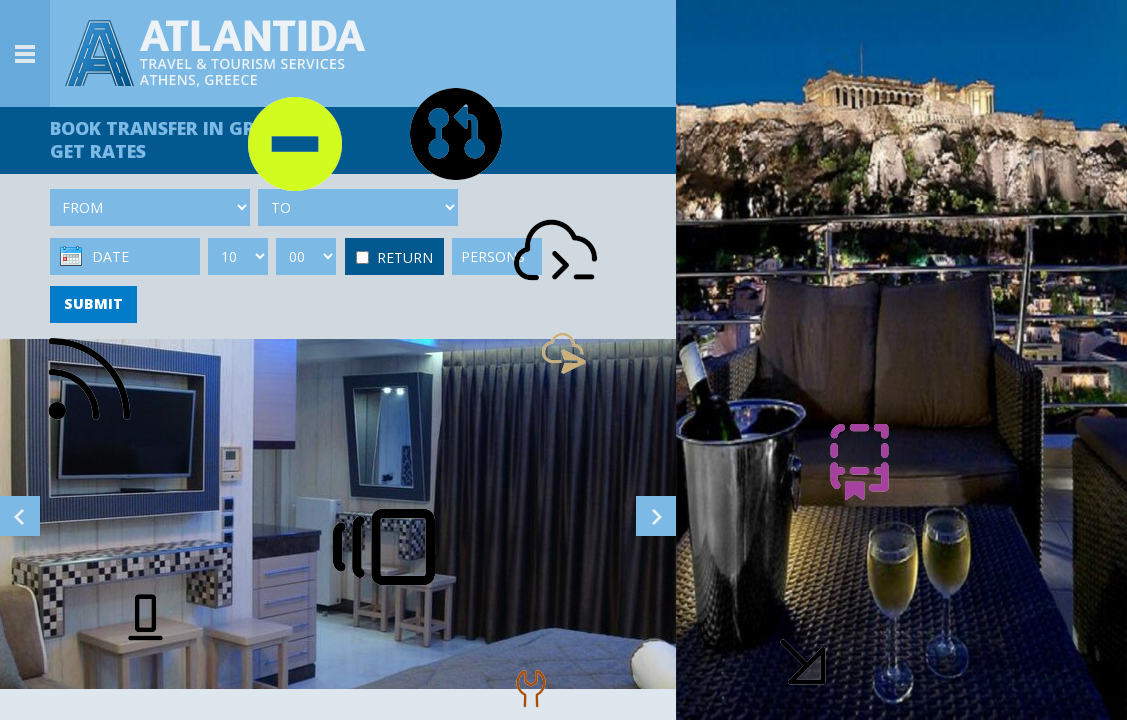  Describe the element at coordinates (295, 144) in the screenshot. I see `access denied or blocked action` at that location.